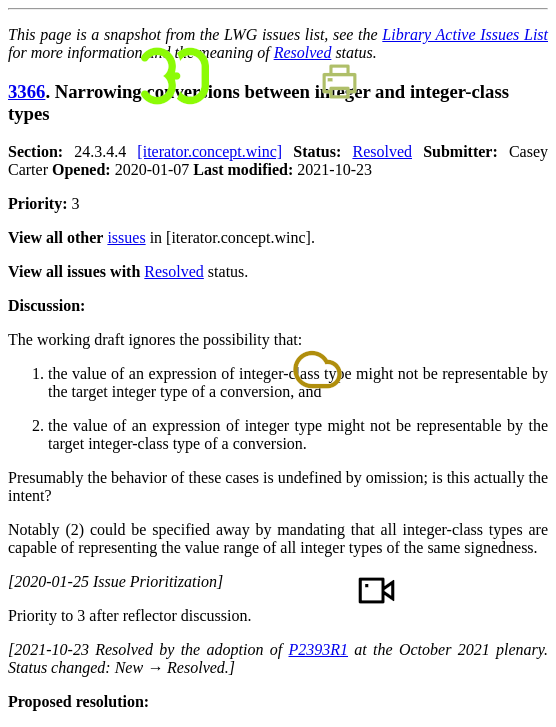  Describe the element at coordinates (339, 81) in the screenshot. I see `print the current document` at that location.